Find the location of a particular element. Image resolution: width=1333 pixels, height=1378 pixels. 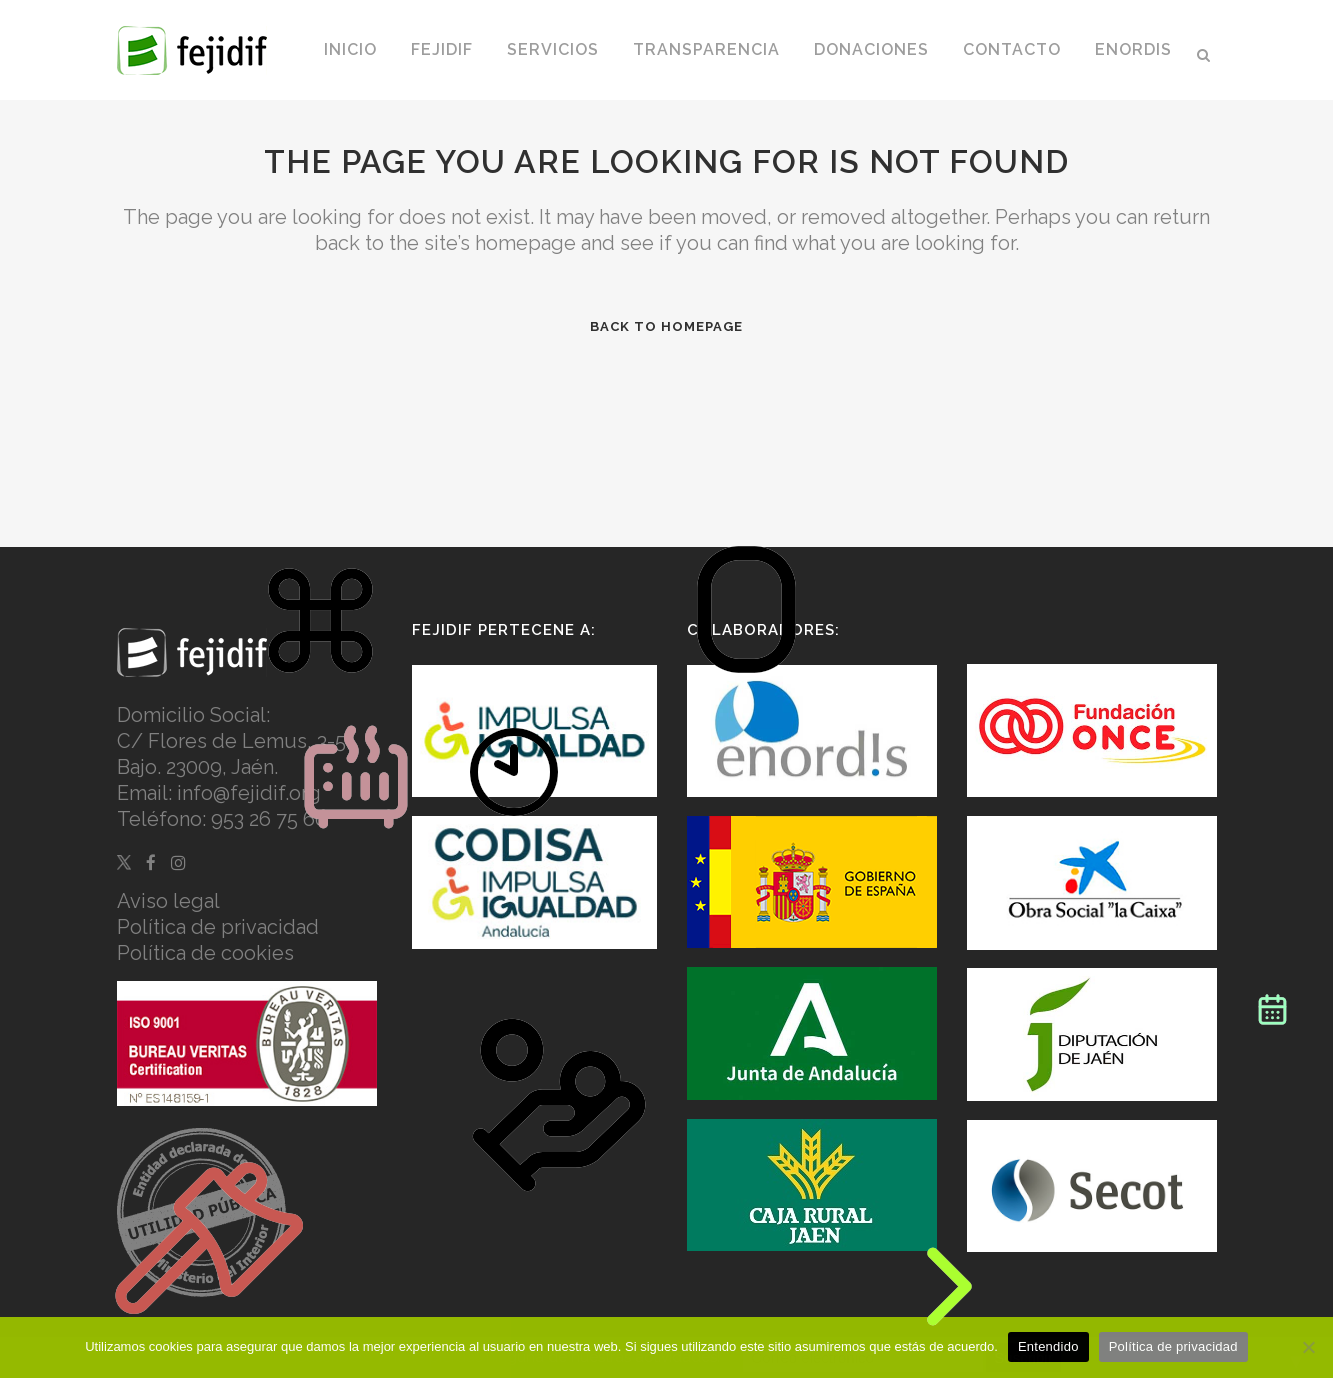

make a payment or donation is located at coordinates (559, 1105).